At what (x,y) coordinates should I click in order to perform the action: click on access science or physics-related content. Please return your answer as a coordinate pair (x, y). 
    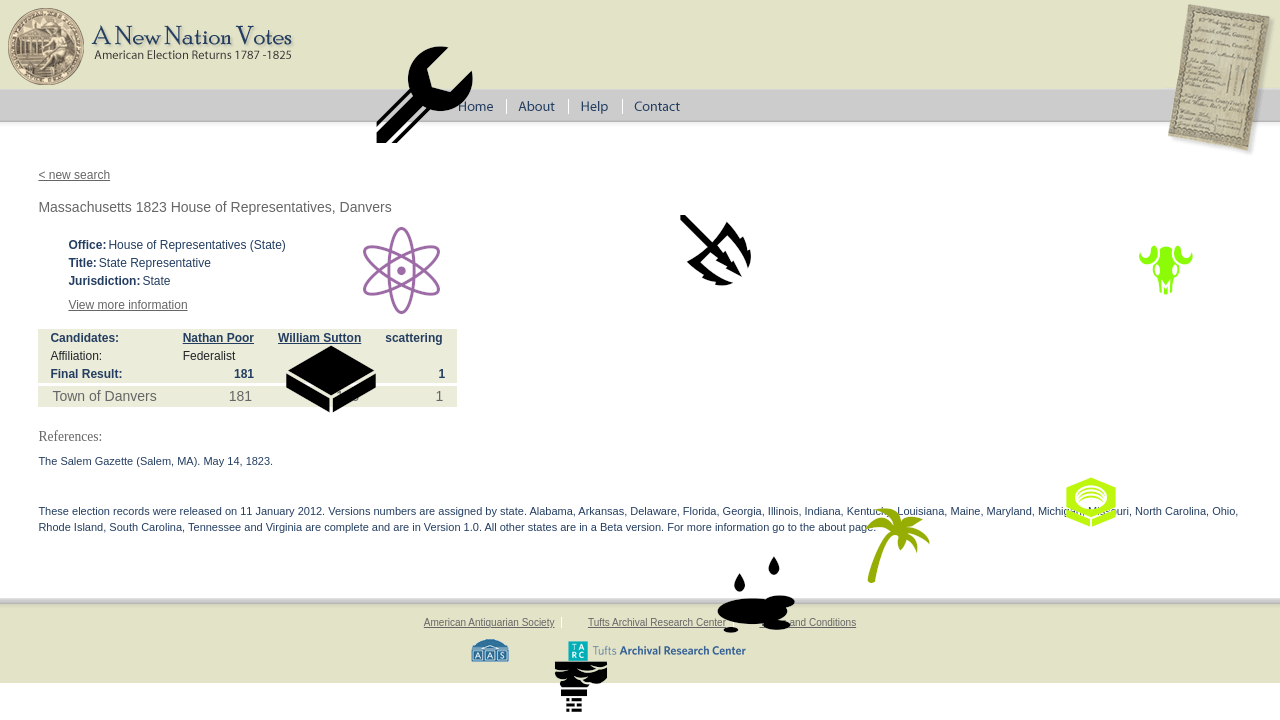
    Looking at the image, I should click on (401, 270).